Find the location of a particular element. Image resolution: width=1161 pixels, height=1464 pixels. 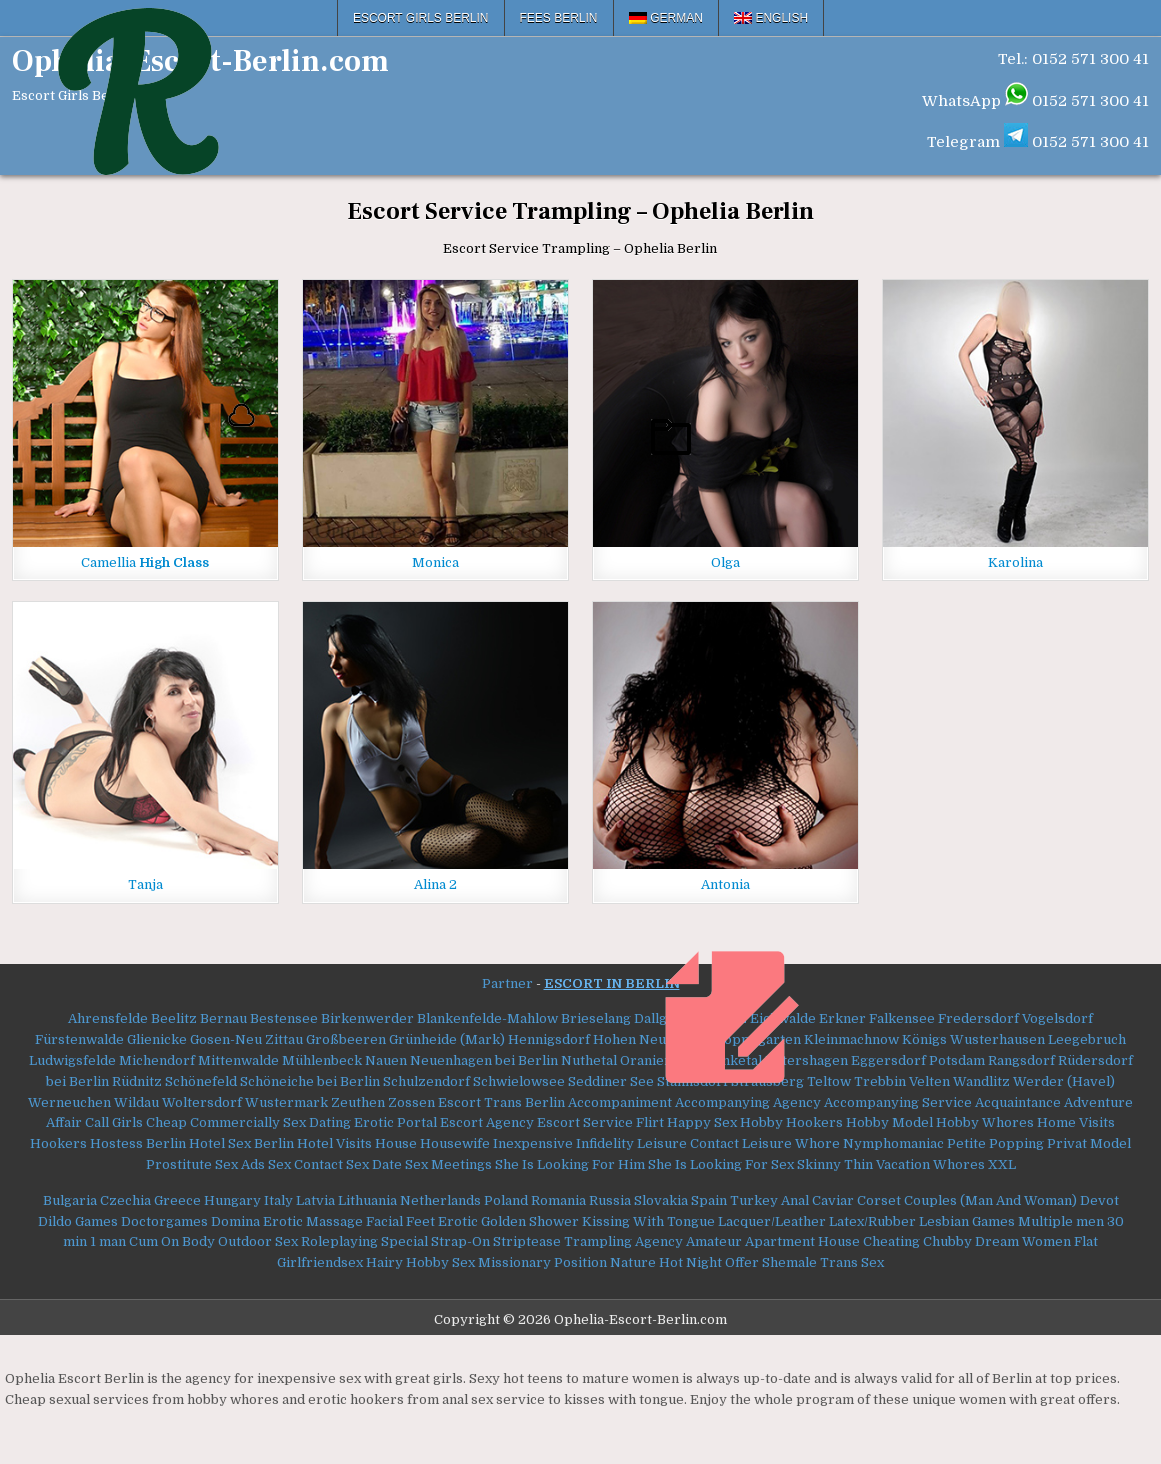

open the RunRun.it app is located at coordinates (138, 91).